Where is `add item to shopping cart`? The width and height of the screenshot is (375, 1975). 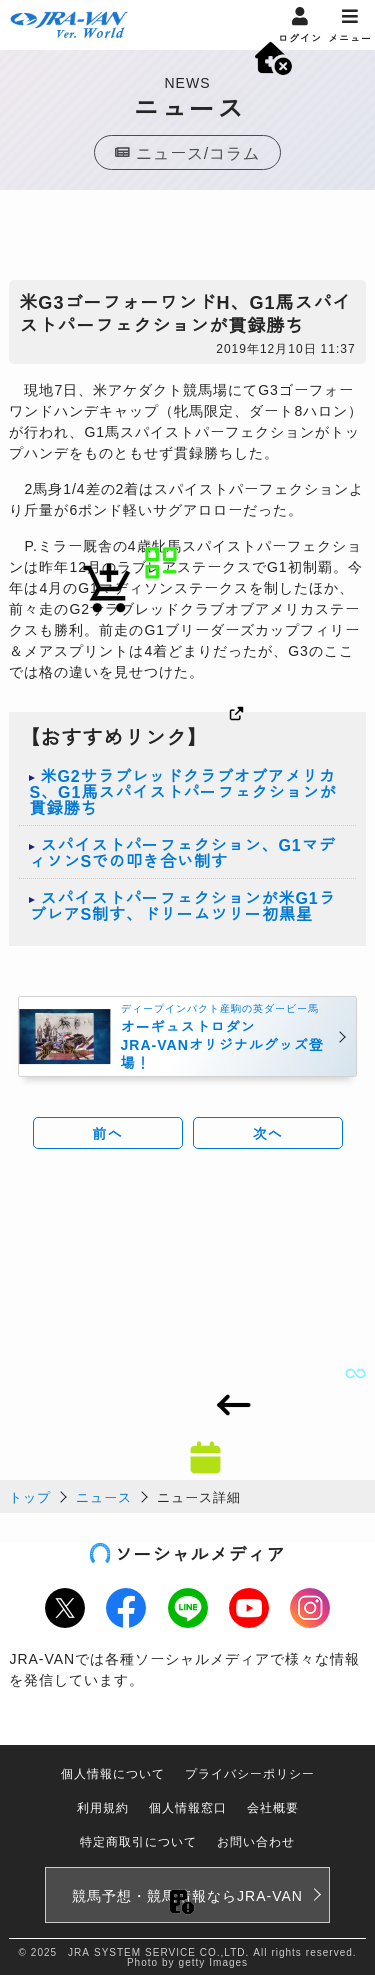 add item to shopping cart is located at coordinates (109, 589).